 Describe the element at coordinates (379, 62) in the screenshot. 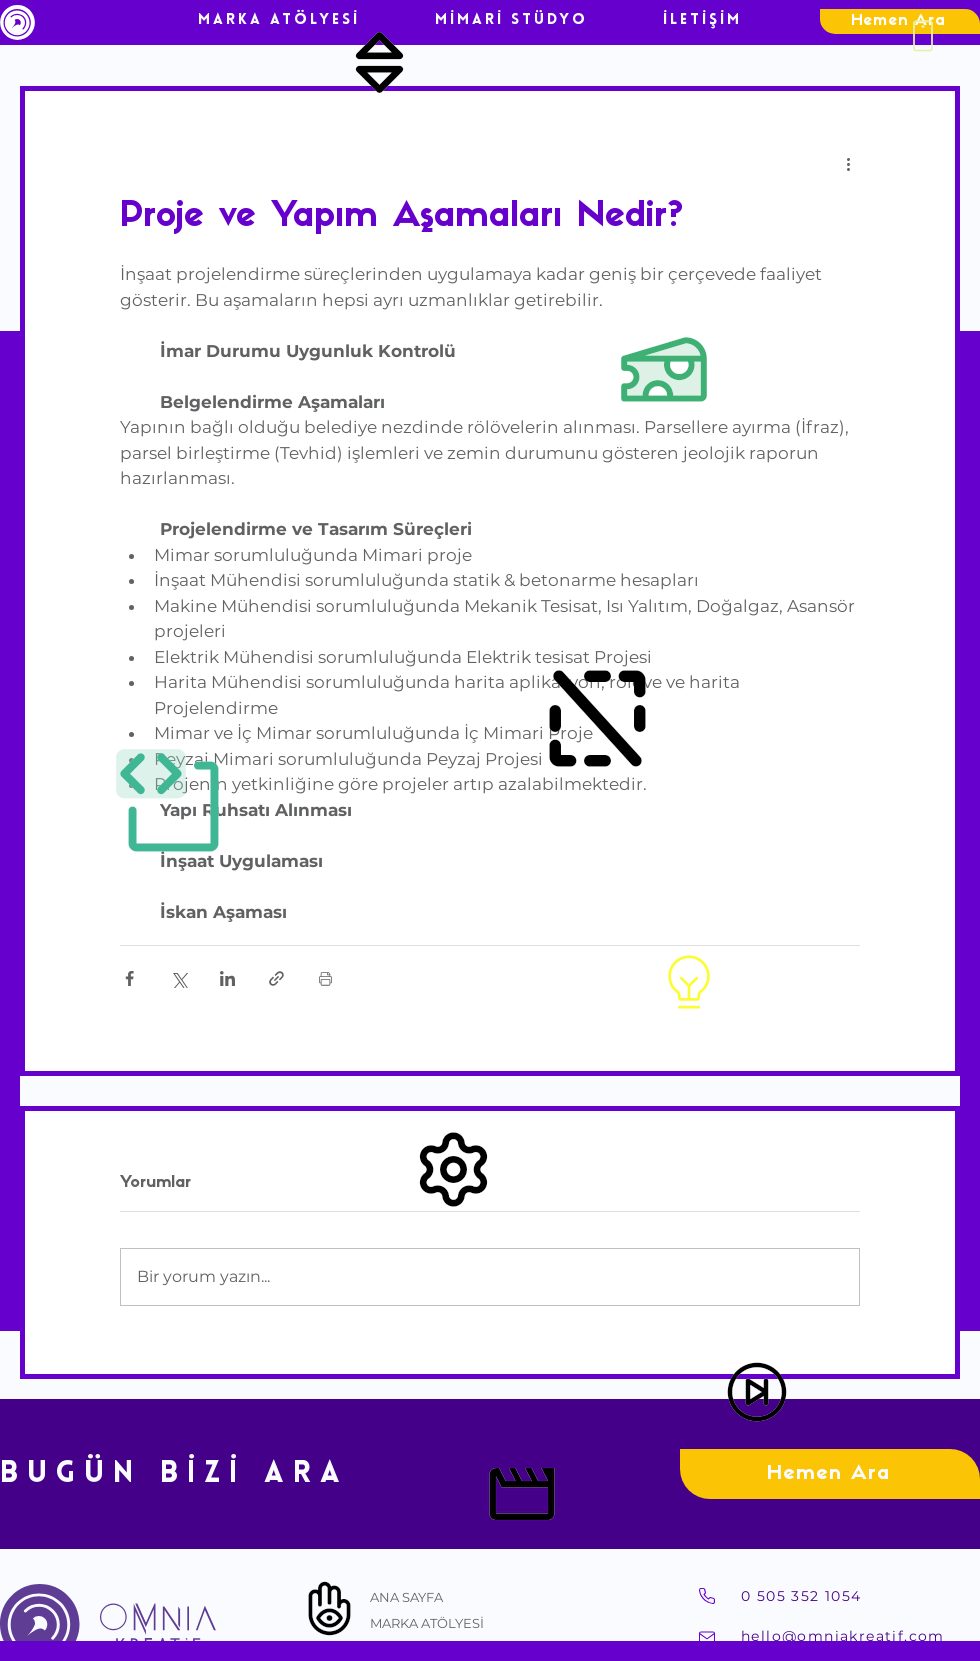

I see `expand or collapse a dropdown menu` at that location.